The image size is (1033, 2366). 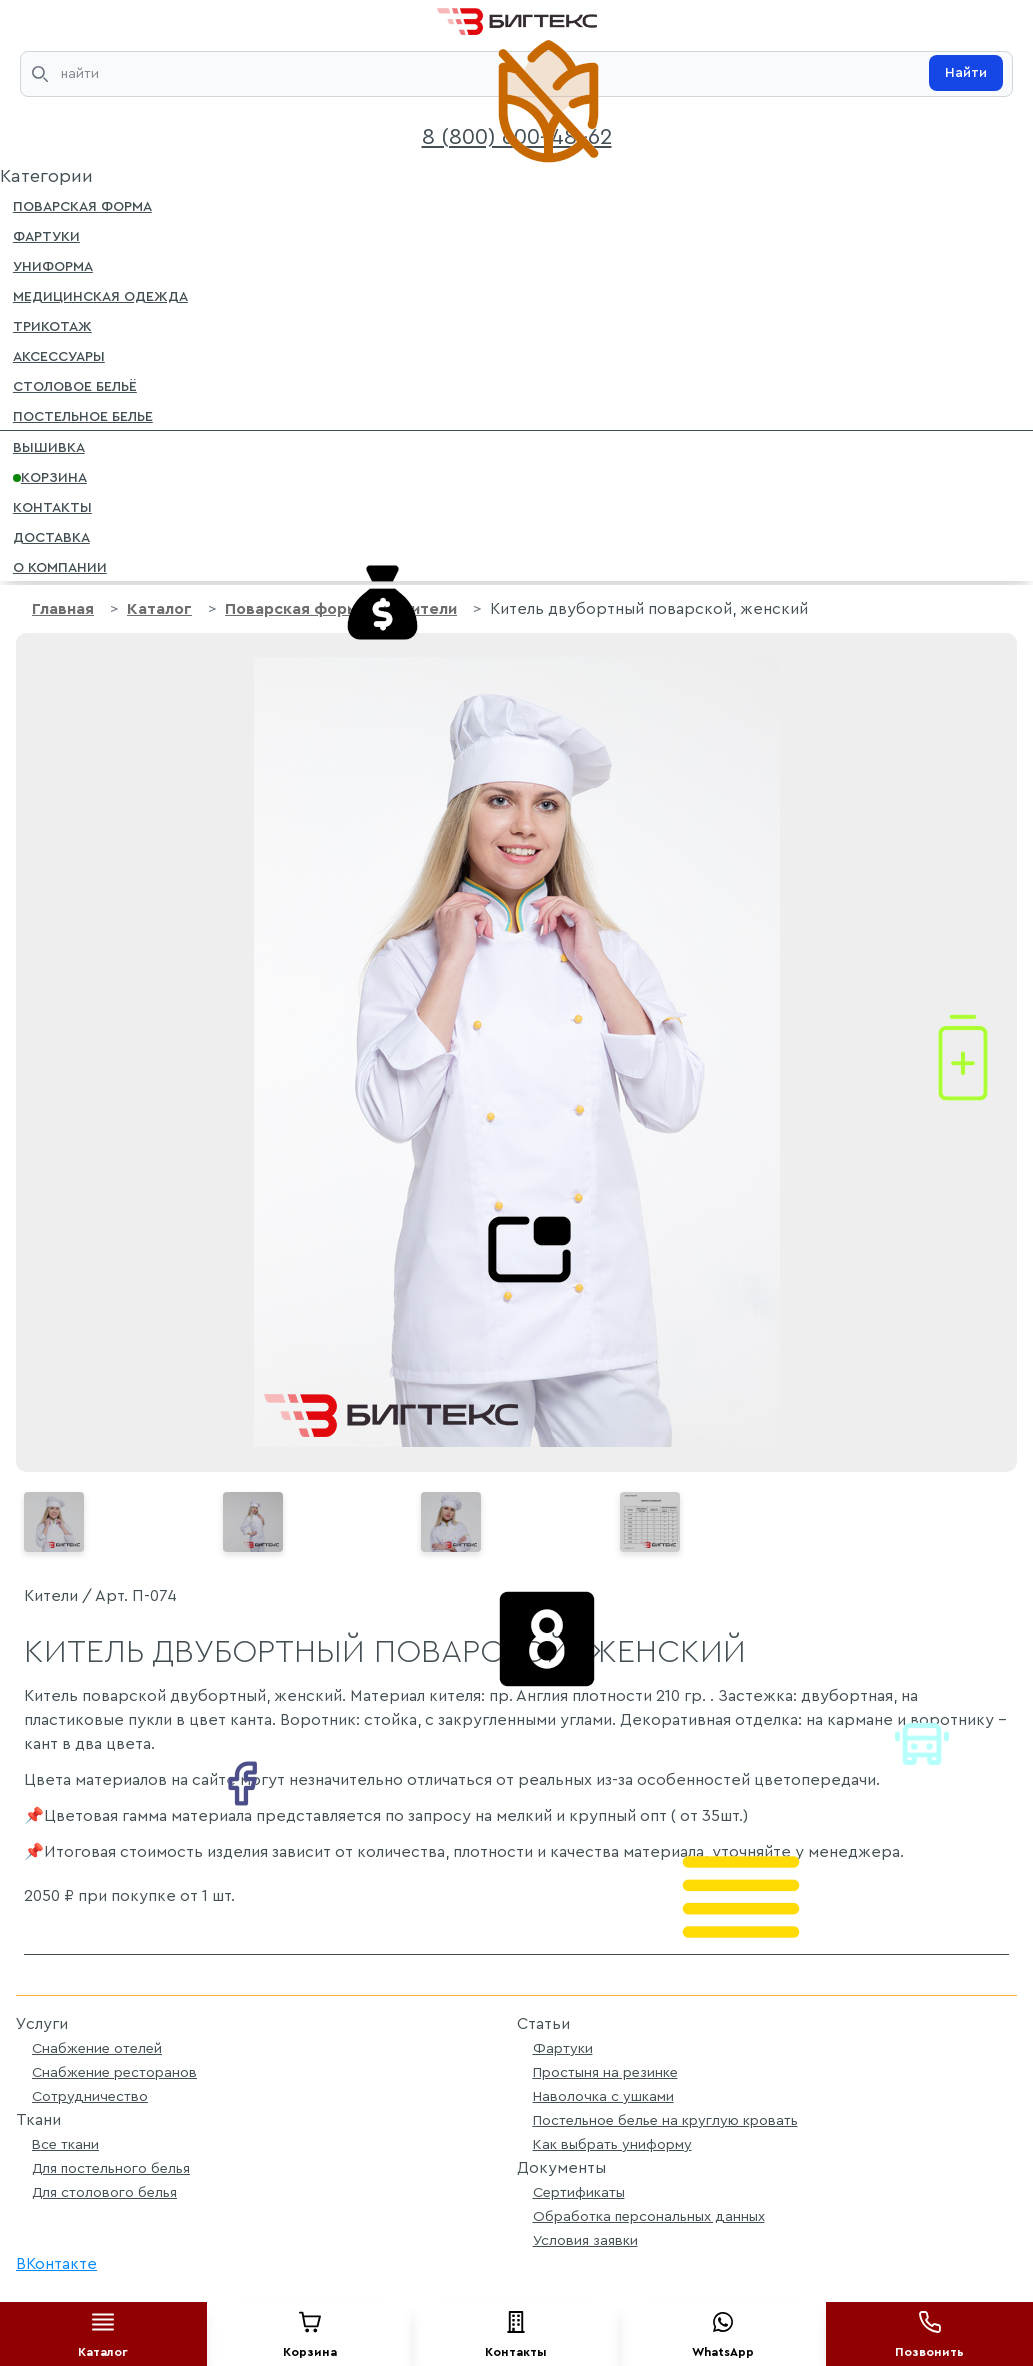 What do you see at coordinates (548, 103) in the screenshot?
I see `indicates gluten-free or grain-free option` at bounding box center [548, 103].